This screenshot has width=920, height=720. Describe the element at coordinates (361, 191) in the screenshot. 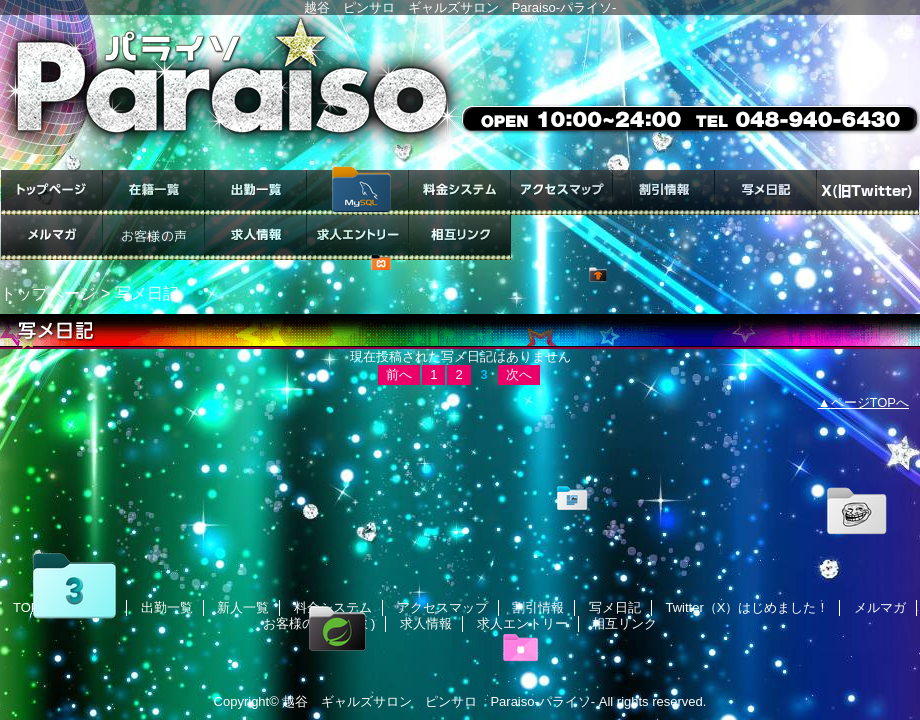

I see `open mysql database files folder` at that location.